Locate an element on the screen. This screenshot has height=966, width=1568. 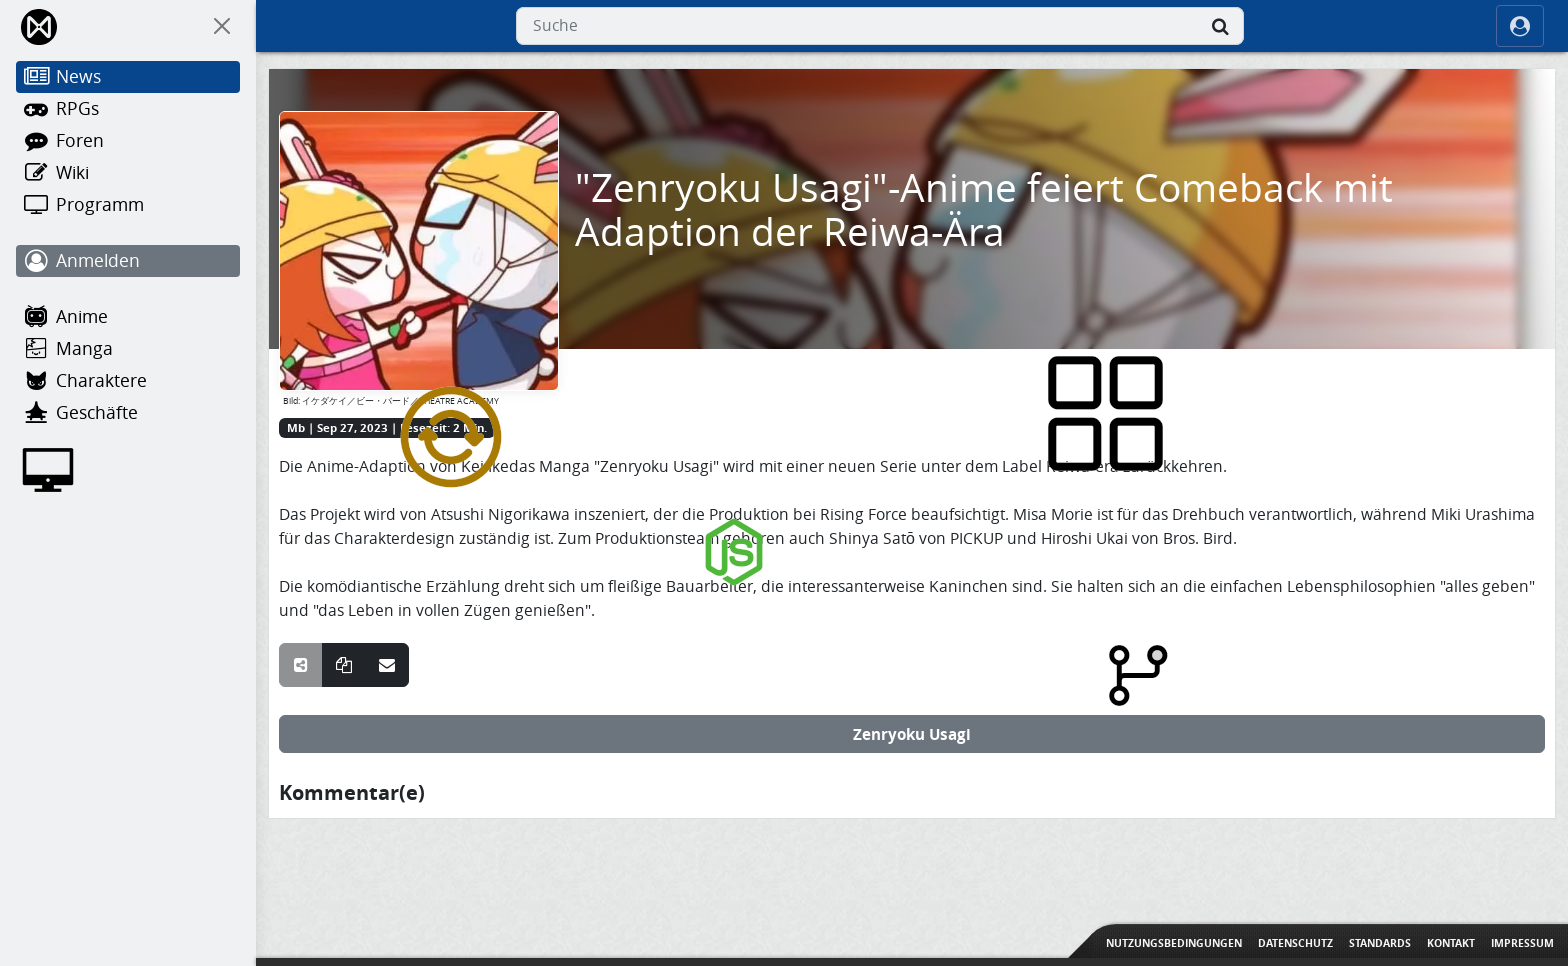
switch to desktop view is located at coordinates (48, 470).